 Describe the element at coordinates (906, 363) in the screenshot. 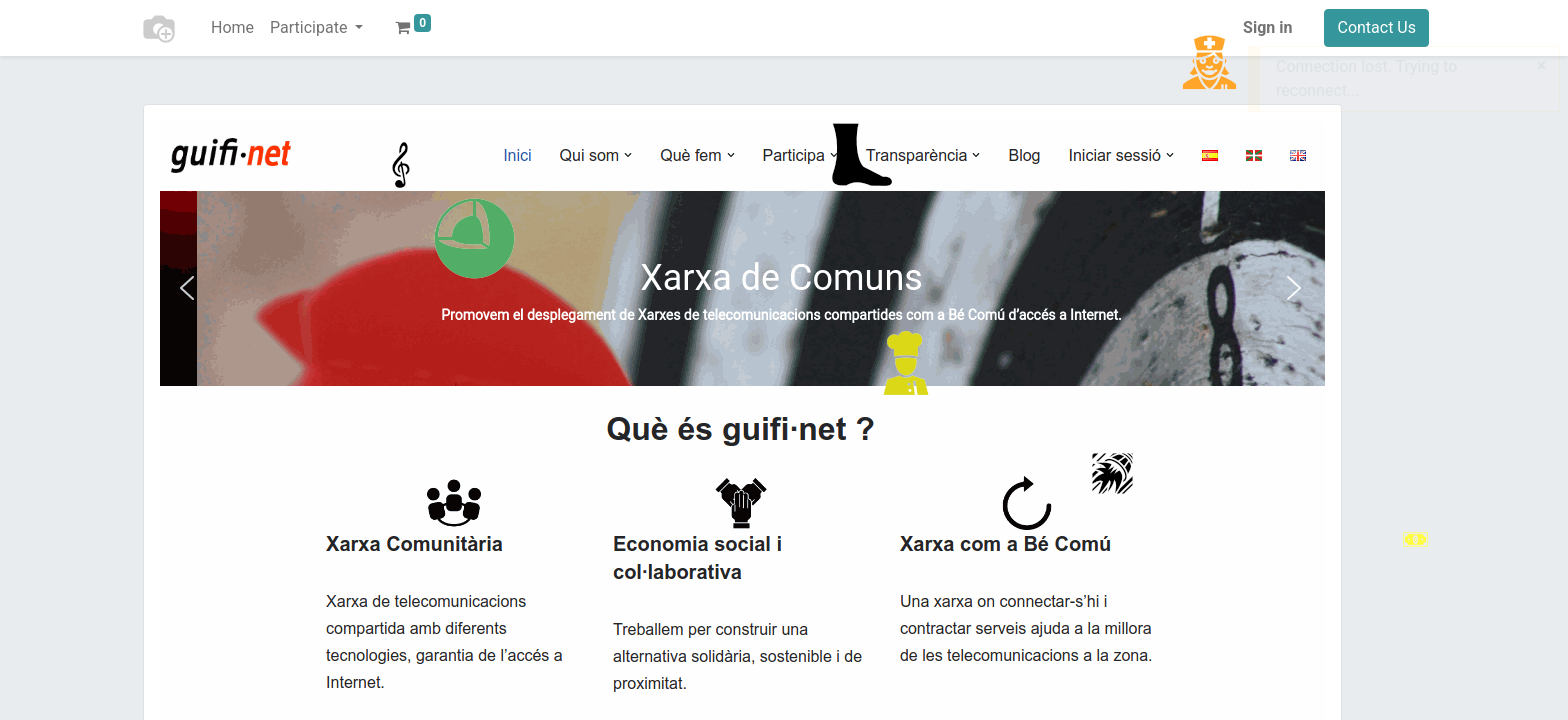

I see `access cooking or recipe features` at that location.